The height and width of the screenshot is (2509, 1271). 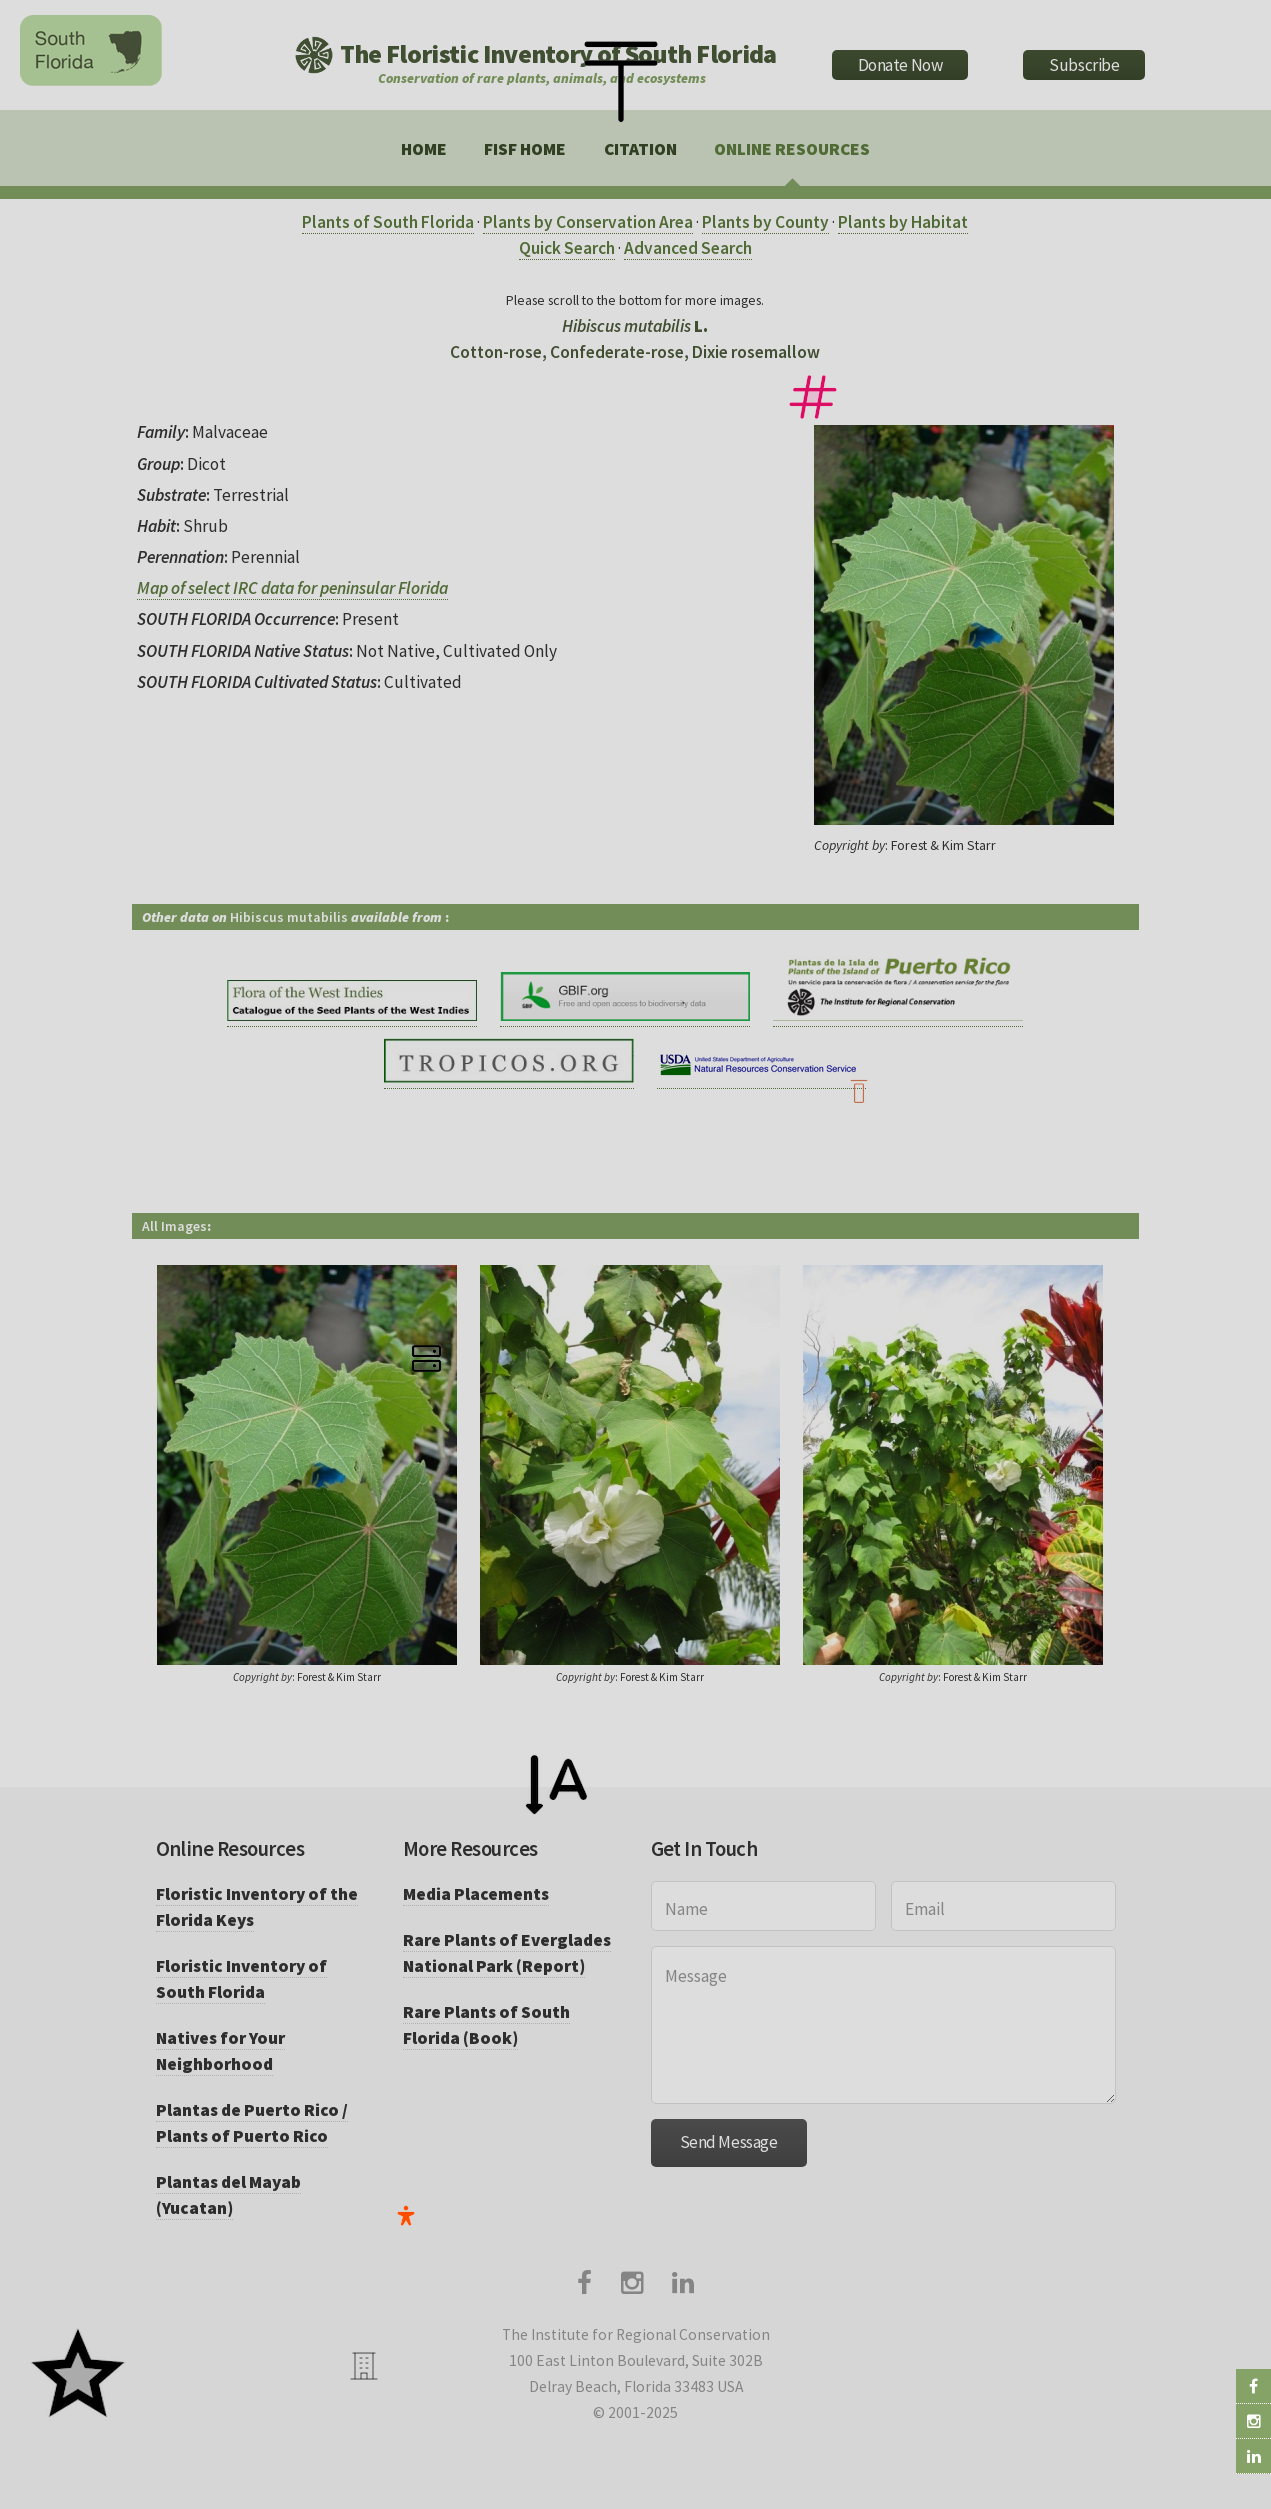 What do you see at coordinates (364, 2366) in the screenshot?
I see `view company or business information` at bounding box center [364, 2366].